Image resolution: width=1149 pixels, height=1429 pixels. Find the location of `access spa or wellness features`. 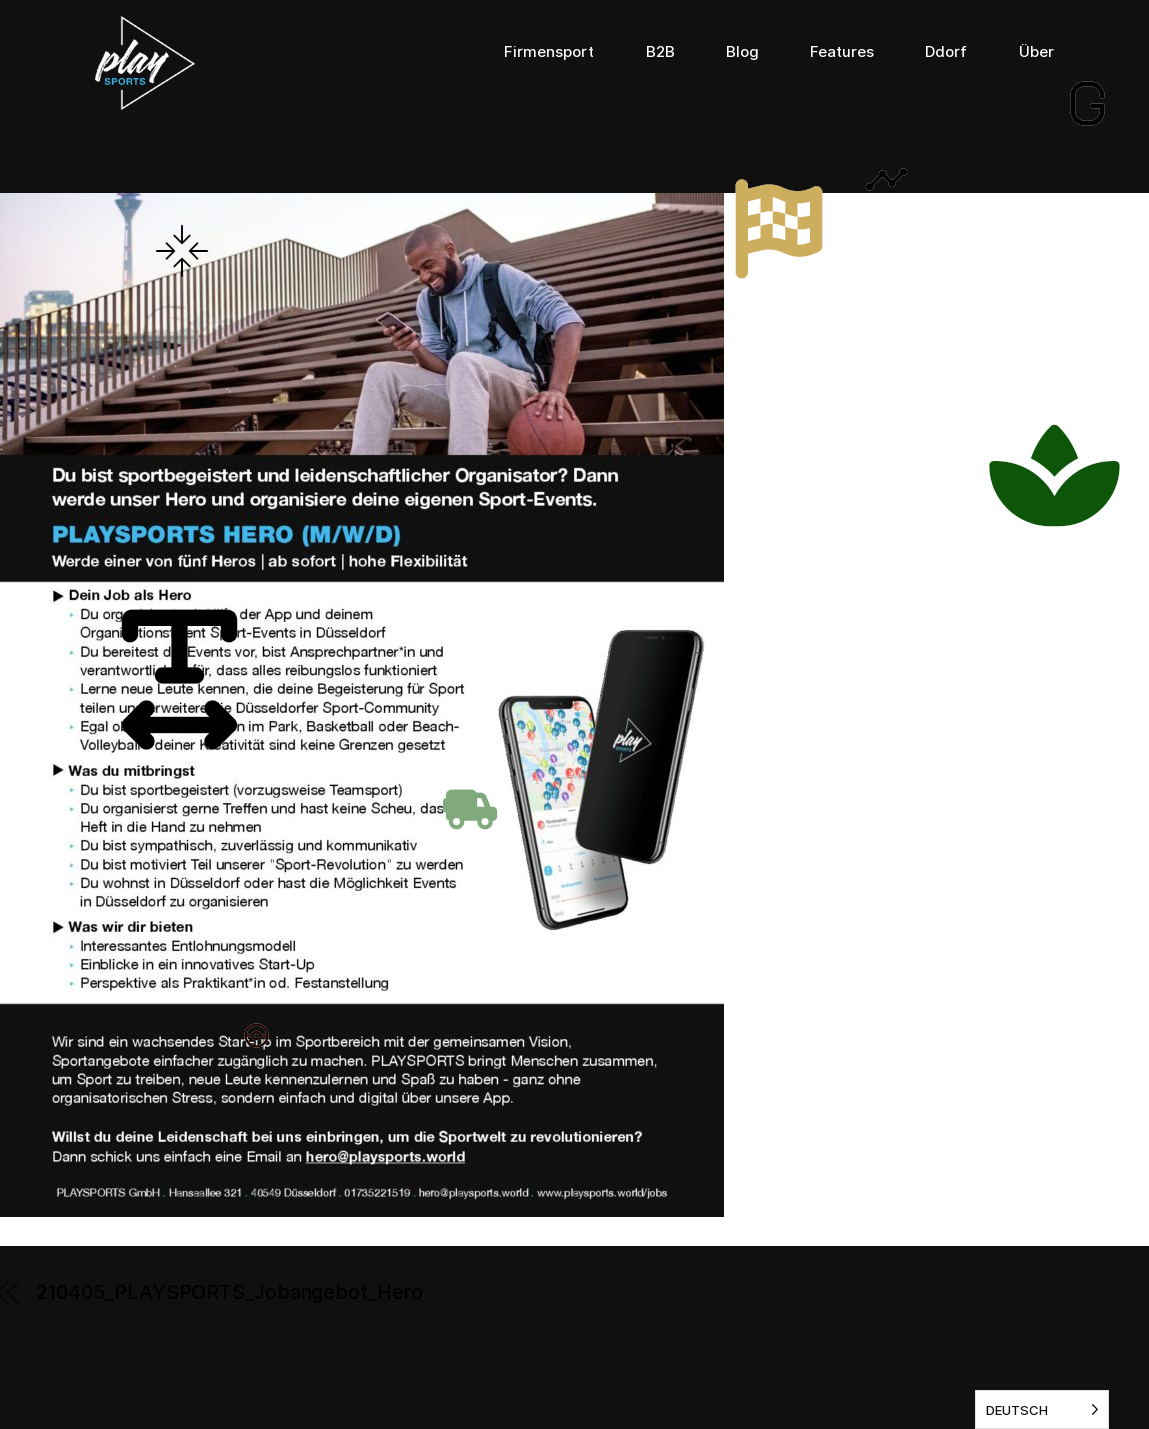

access spa or wellness features is located at coordinates (1054, 475).